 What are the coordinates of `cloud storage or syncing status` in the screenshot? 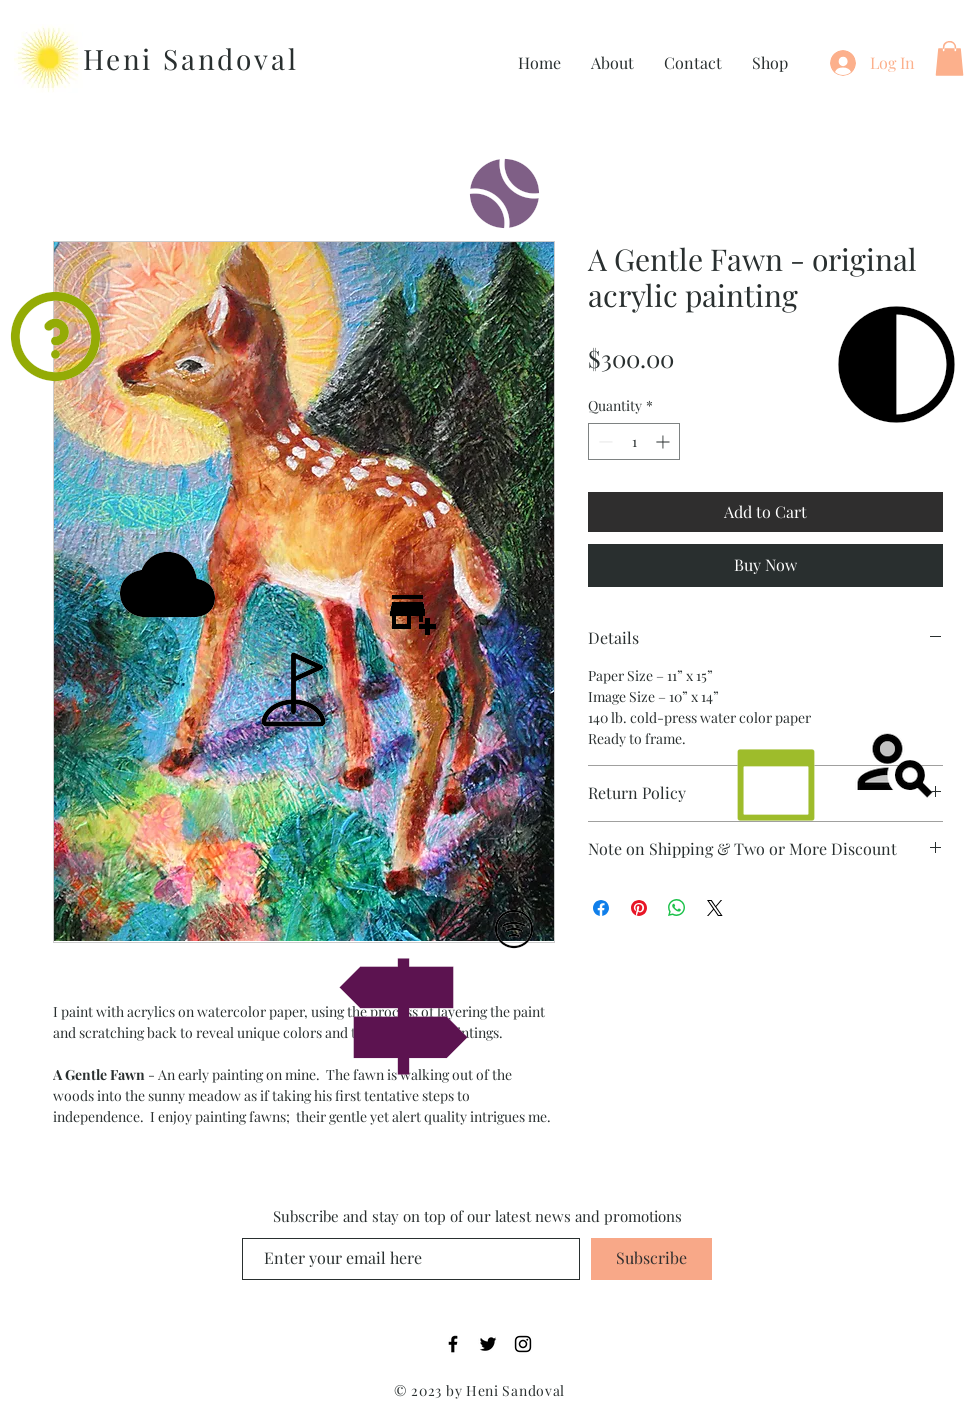 It's located at (167, 584).